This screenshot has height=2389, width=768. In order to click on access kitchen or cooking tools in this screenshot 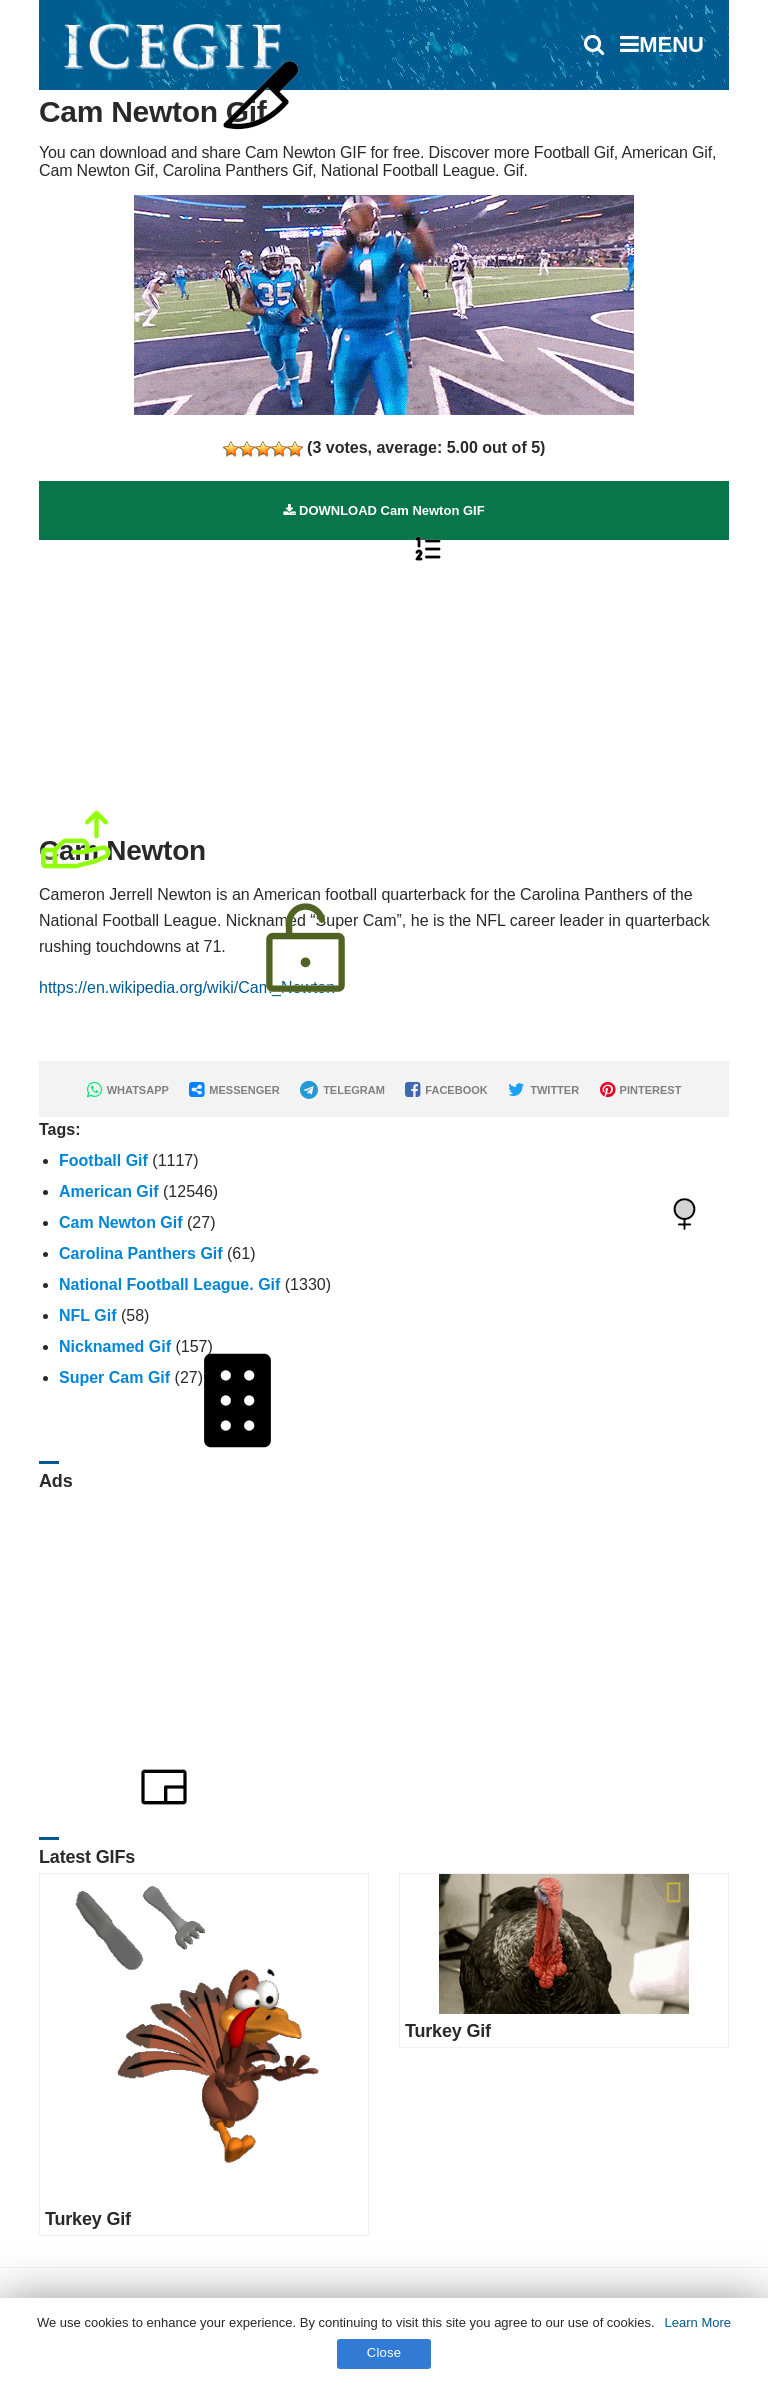, I will do `click(261, 96)`.